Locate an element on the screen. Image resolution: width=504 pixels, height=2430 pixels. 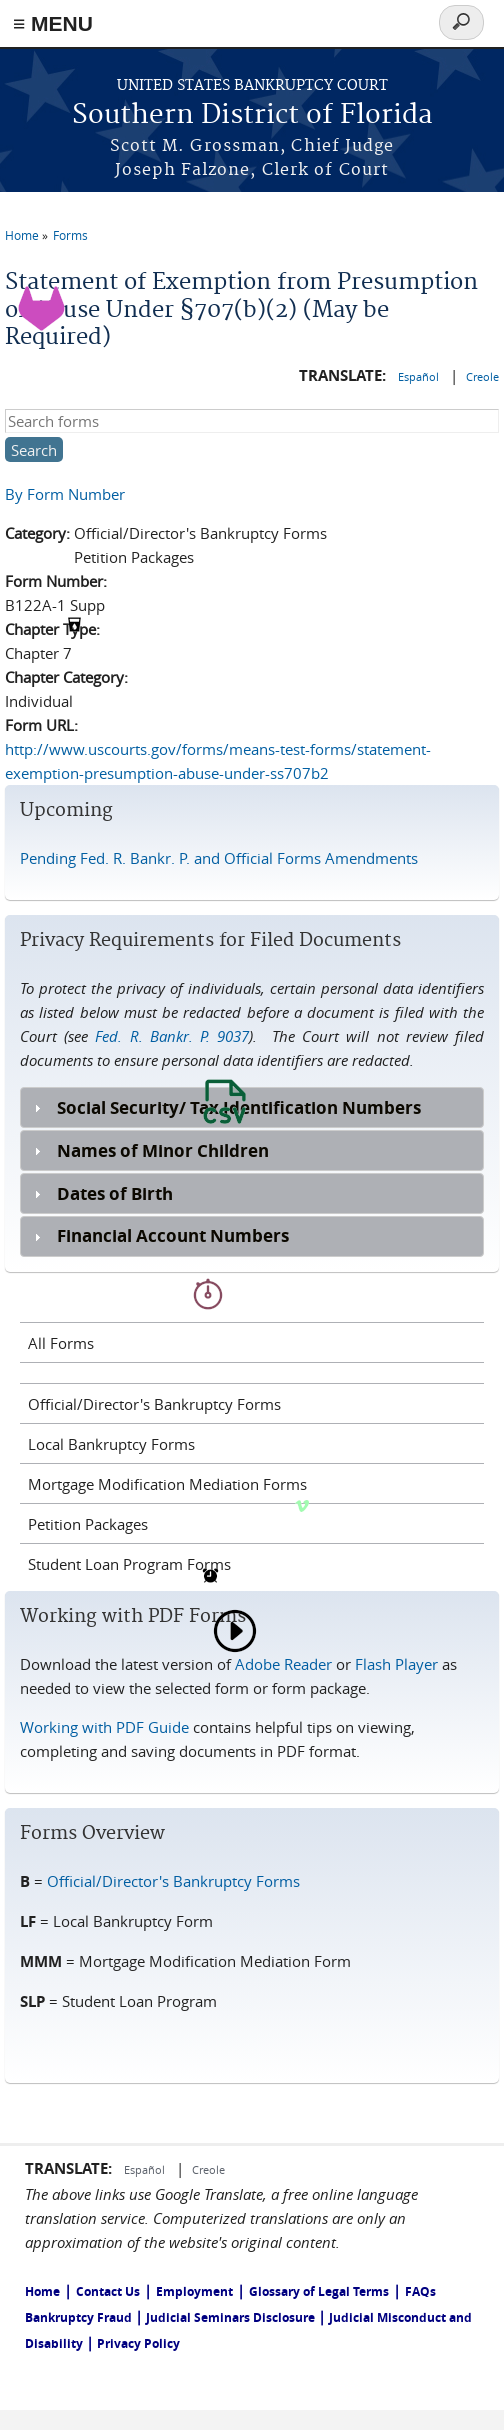
open or view a CSV file is located at coordinates (225, 1103).